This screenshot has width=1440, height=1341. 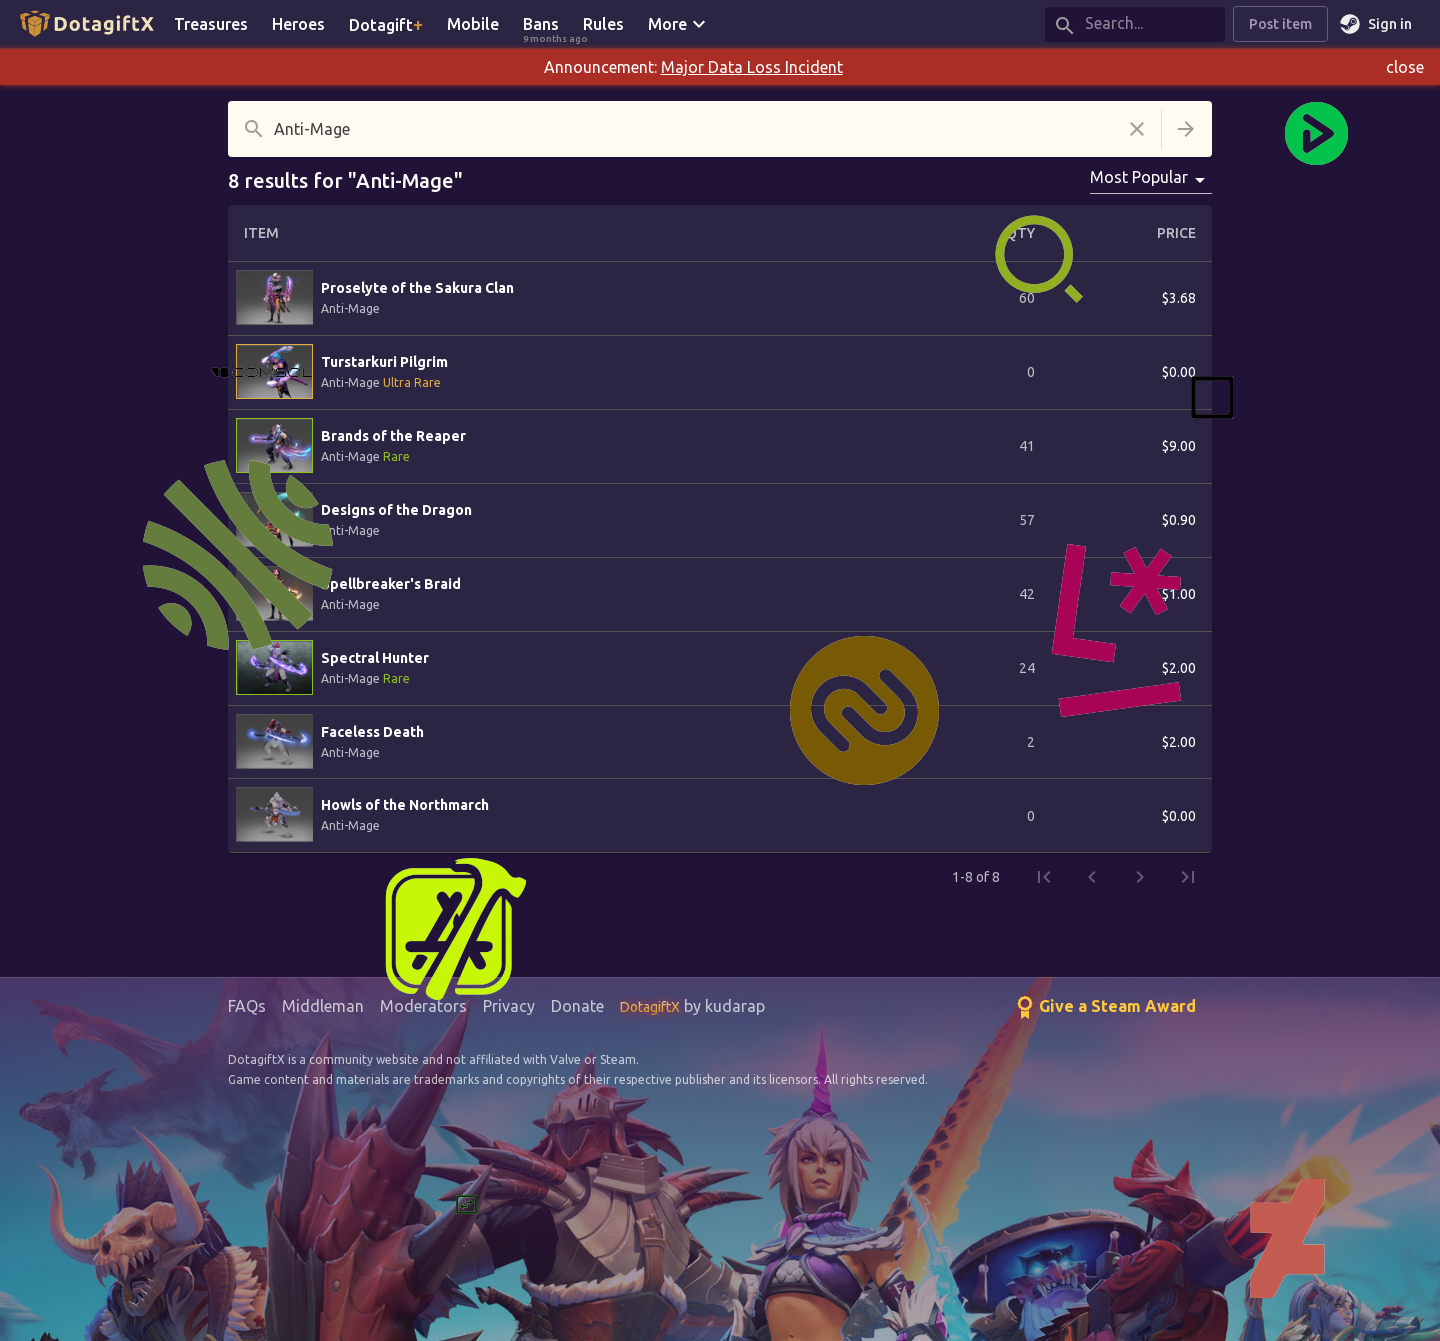 I want to click on open authy authenticator app, so click(x=864, y=710).